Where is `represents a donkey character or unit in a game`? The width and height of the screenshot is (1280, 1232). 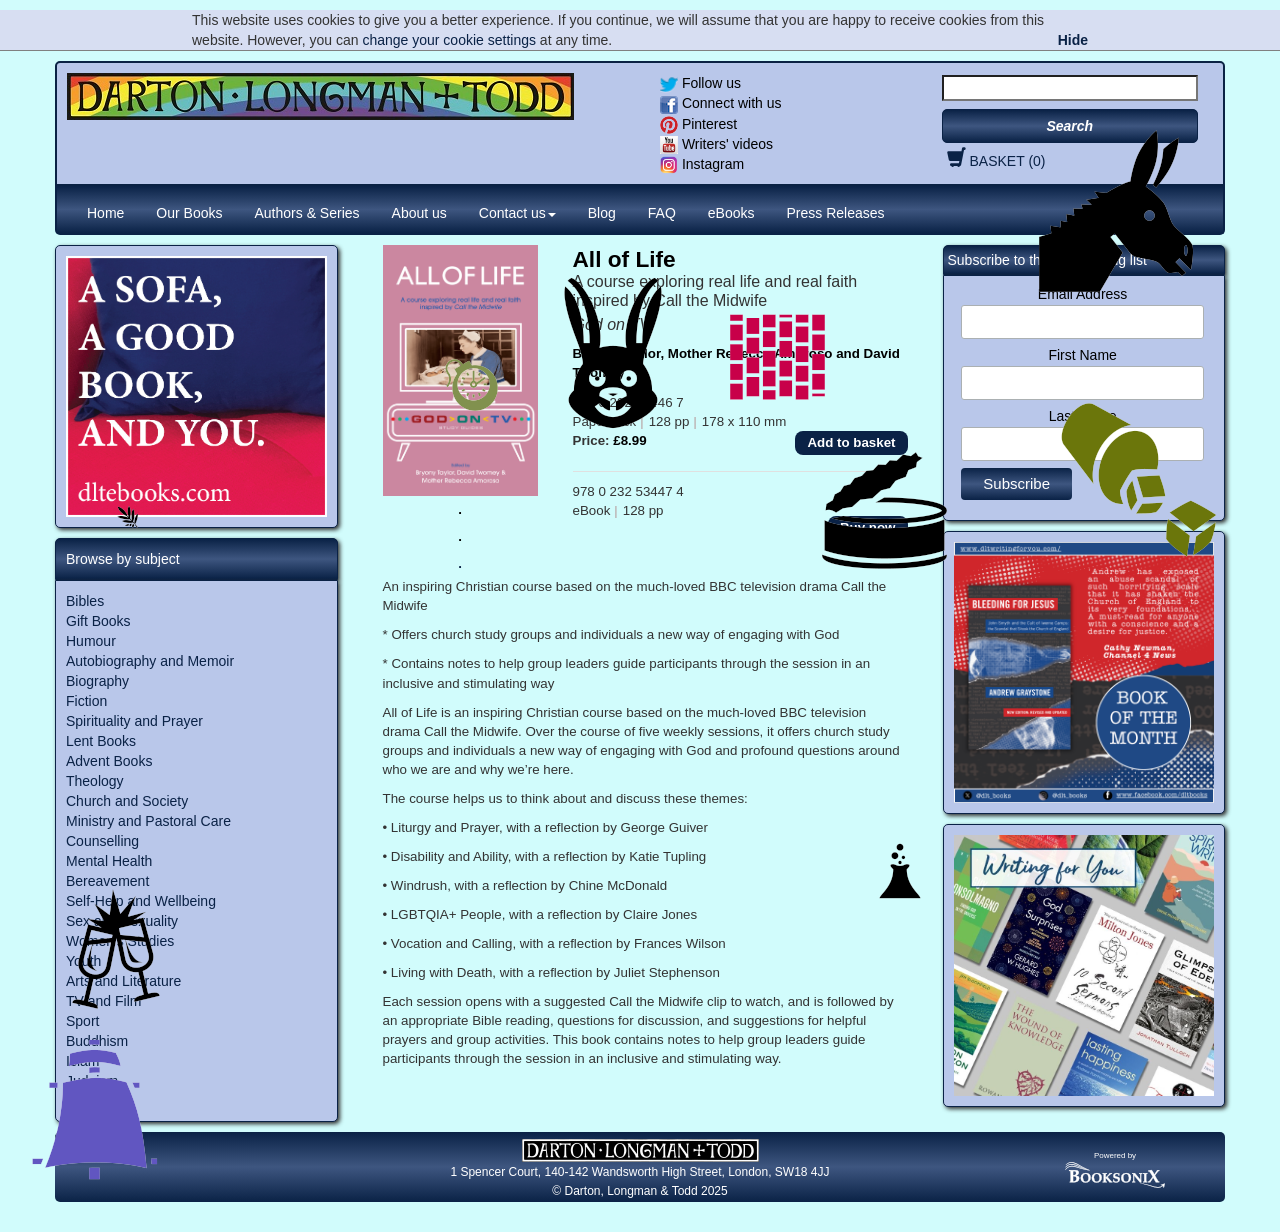 represents a donkey character or unit in a game is located at coordinates (1120, 211).